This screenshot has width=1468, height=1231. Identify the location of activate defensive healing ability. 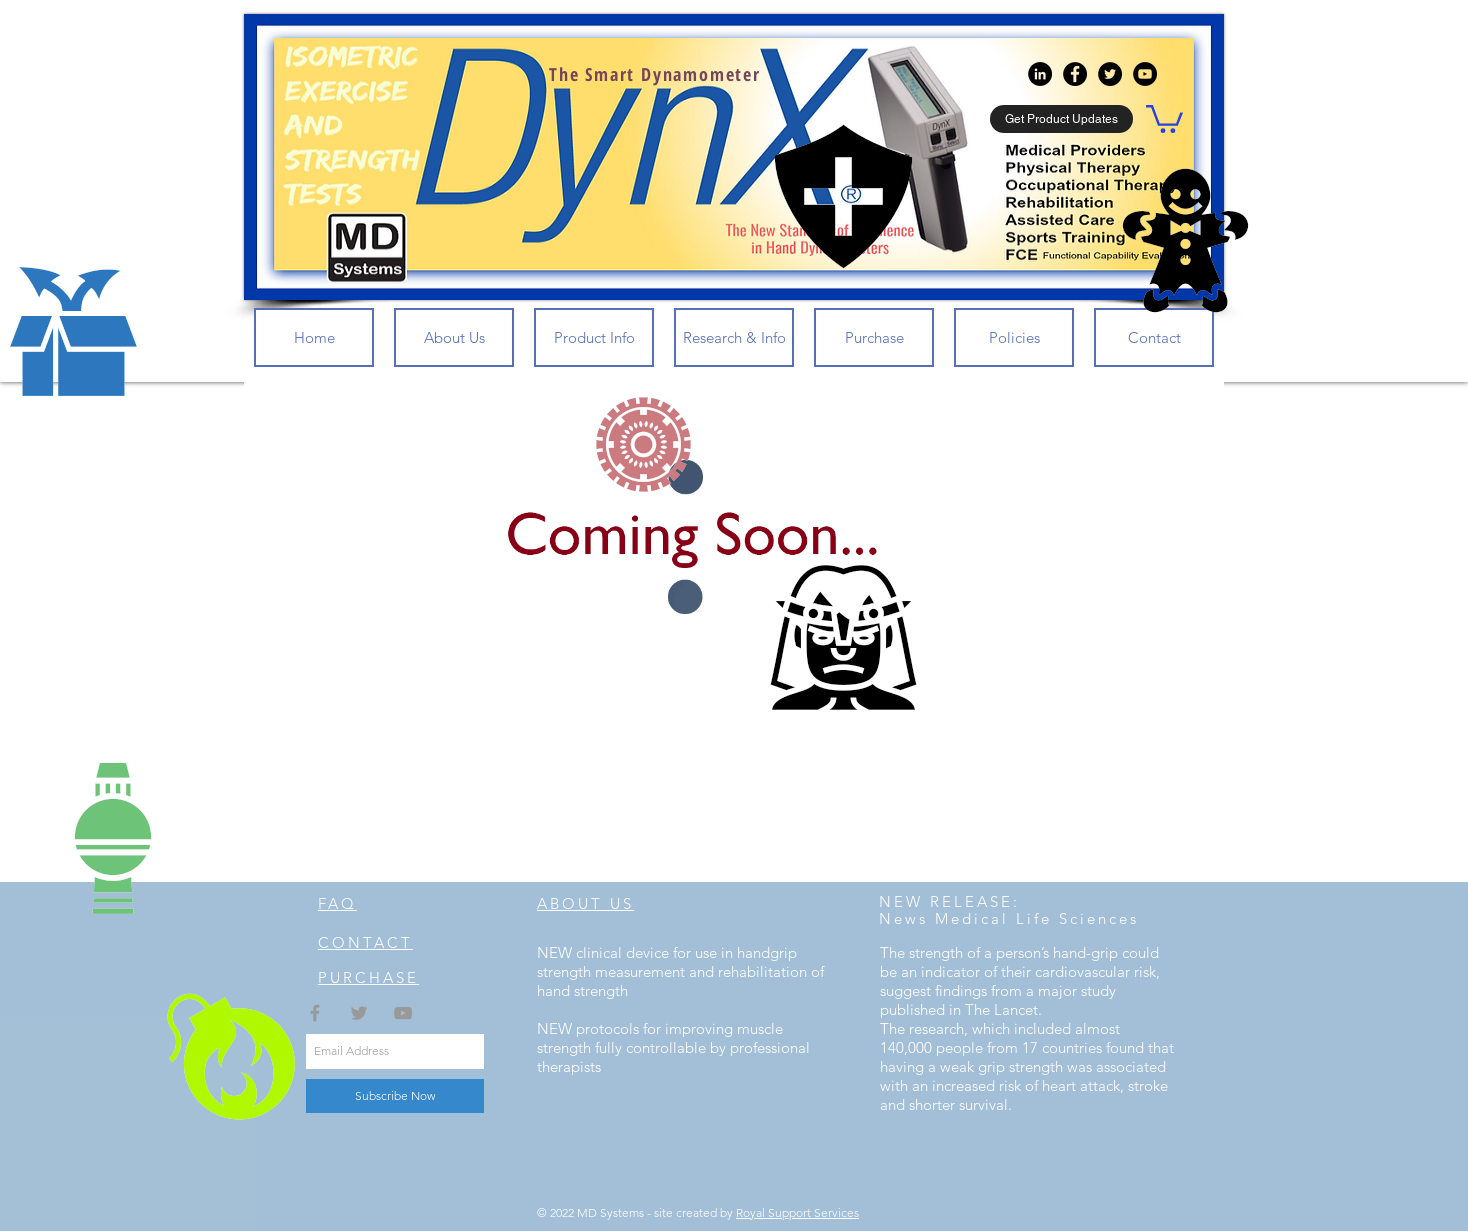
(843, 196).